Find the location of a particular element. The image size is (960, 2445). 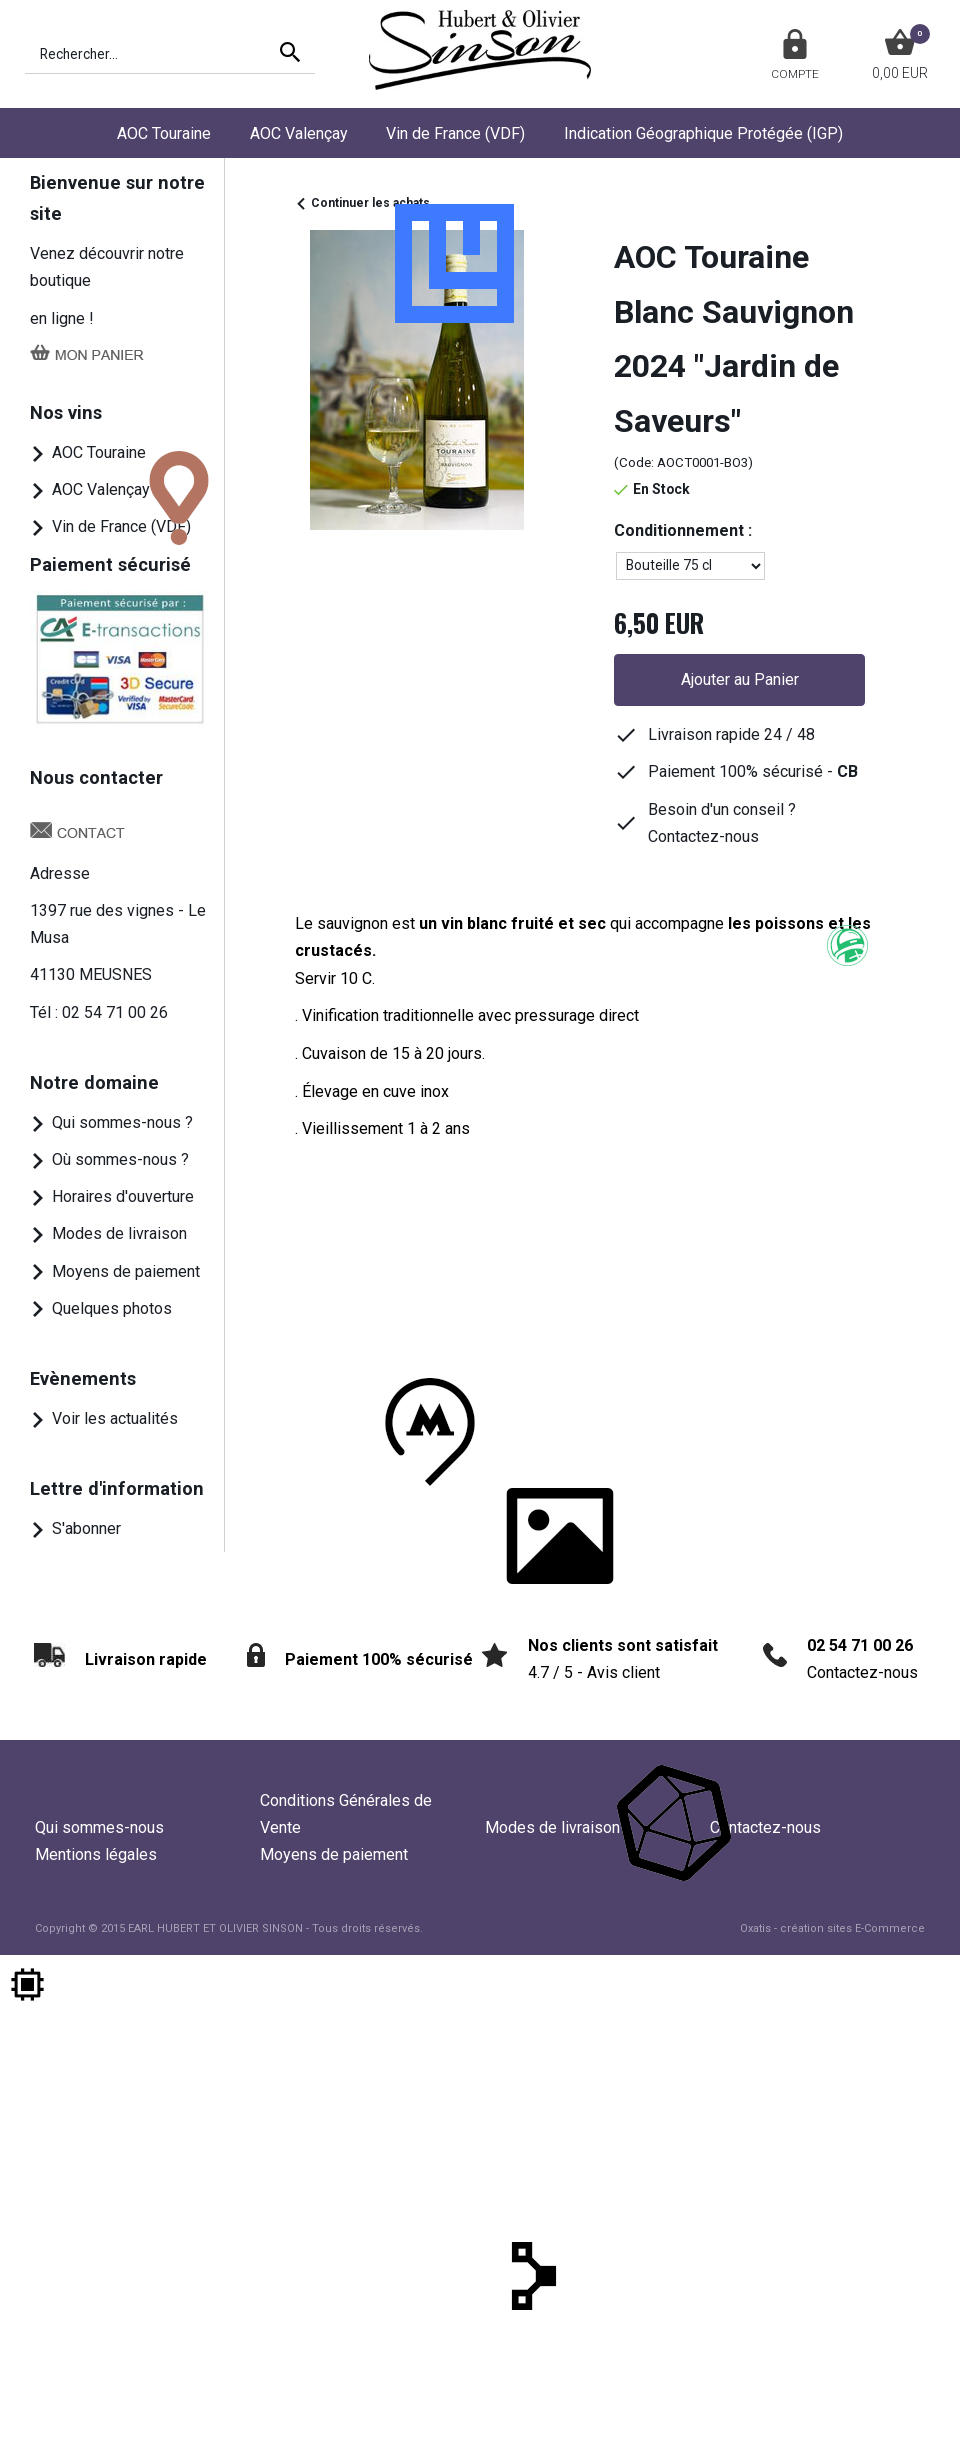

open the glovo delivery app is located at coordinates (179, 498).